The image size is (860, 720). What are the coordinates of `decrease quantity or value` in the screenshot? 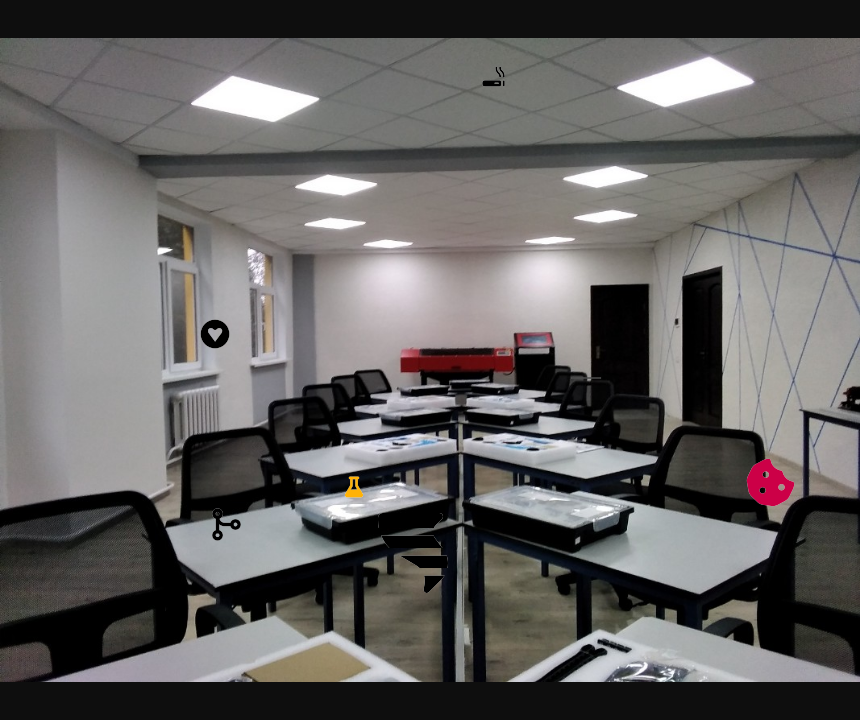 It's located at (586, 378).